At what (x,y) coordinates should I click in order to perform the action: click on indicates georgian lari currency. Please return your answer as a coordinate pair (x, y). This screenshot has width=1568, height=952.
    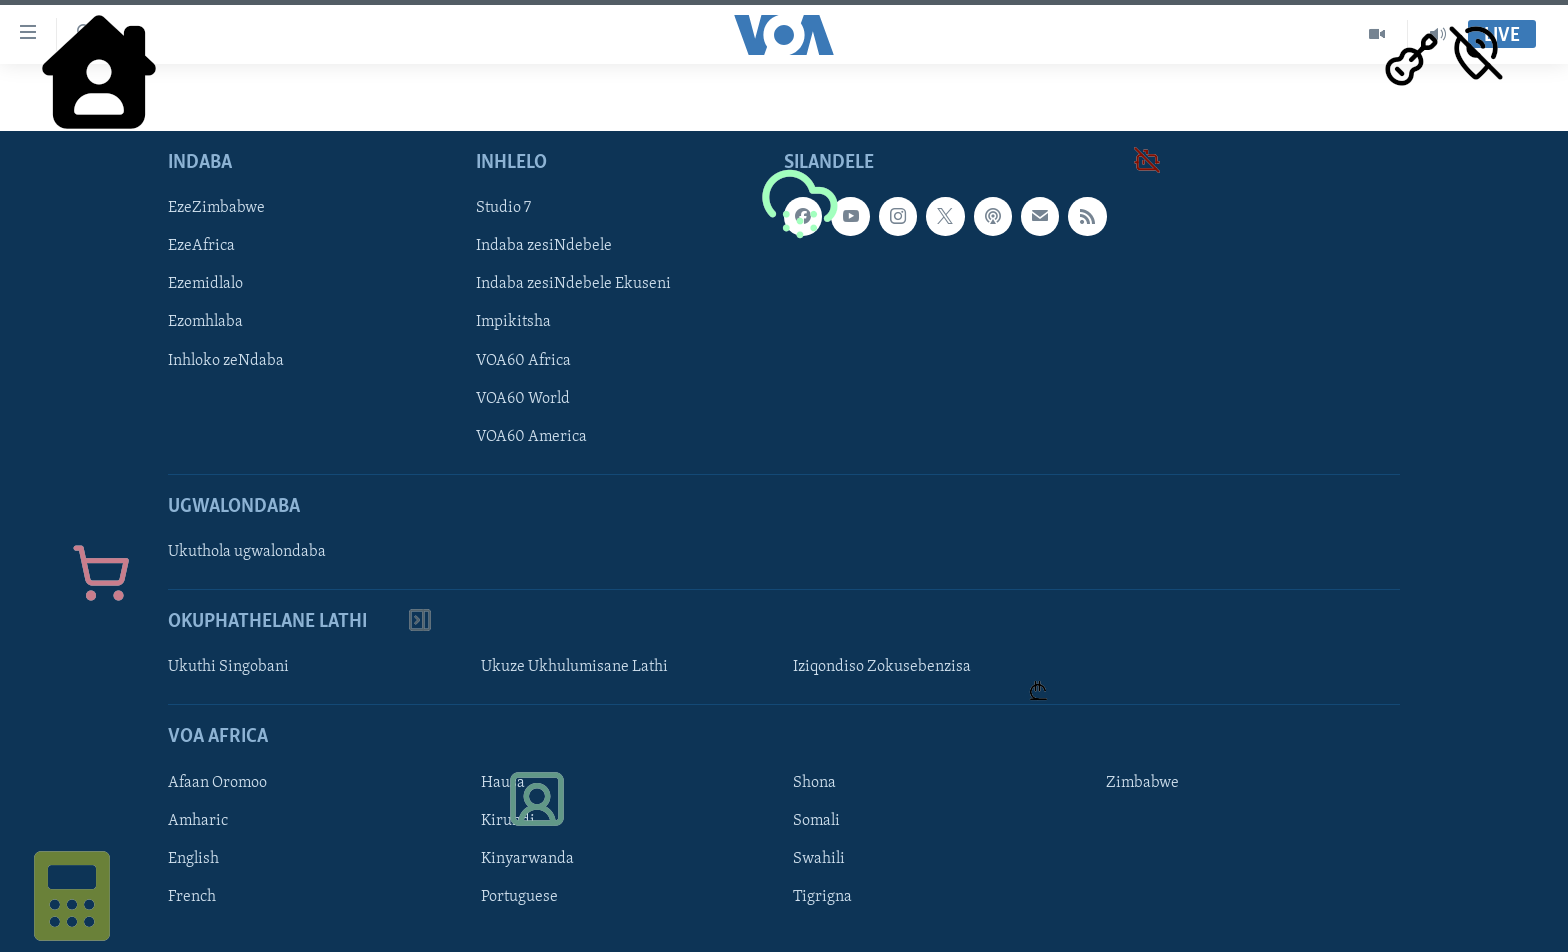
    Looking at the image, I should click on (1038, 690).